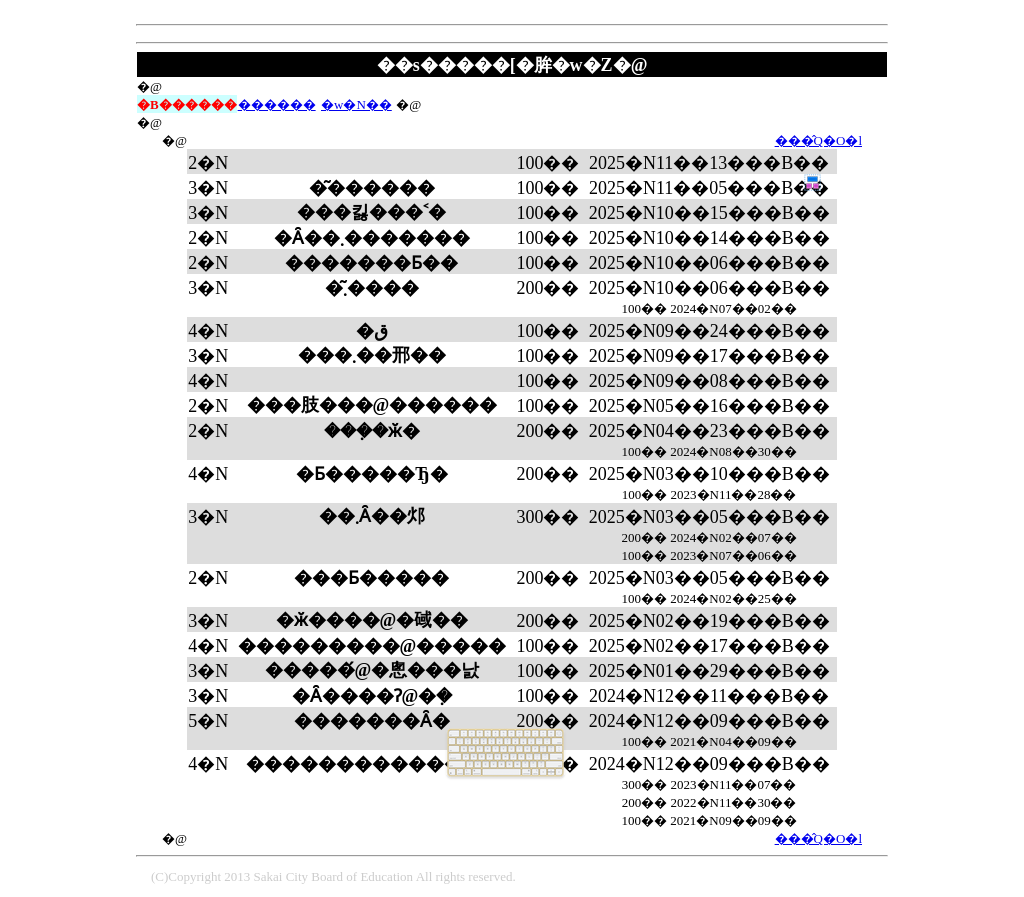 This screenshot has height=897, width=1024. Describe the element at coordinates (812, 182) in the screenshot. I see `select all items in the current view` at that location.